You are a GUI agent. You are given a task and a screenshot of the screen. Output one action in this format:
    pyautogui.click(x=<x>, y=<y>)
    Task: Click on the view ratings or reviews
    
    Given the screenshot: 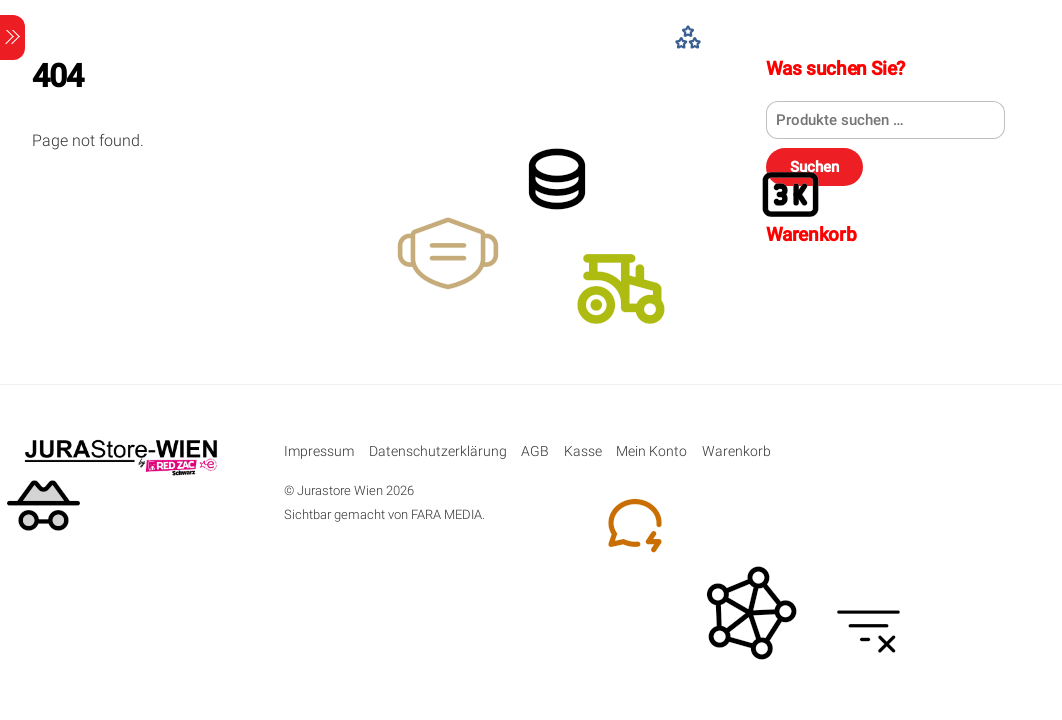 What is the action you would take?
    pyautogui.click(x=688, y=37)
    